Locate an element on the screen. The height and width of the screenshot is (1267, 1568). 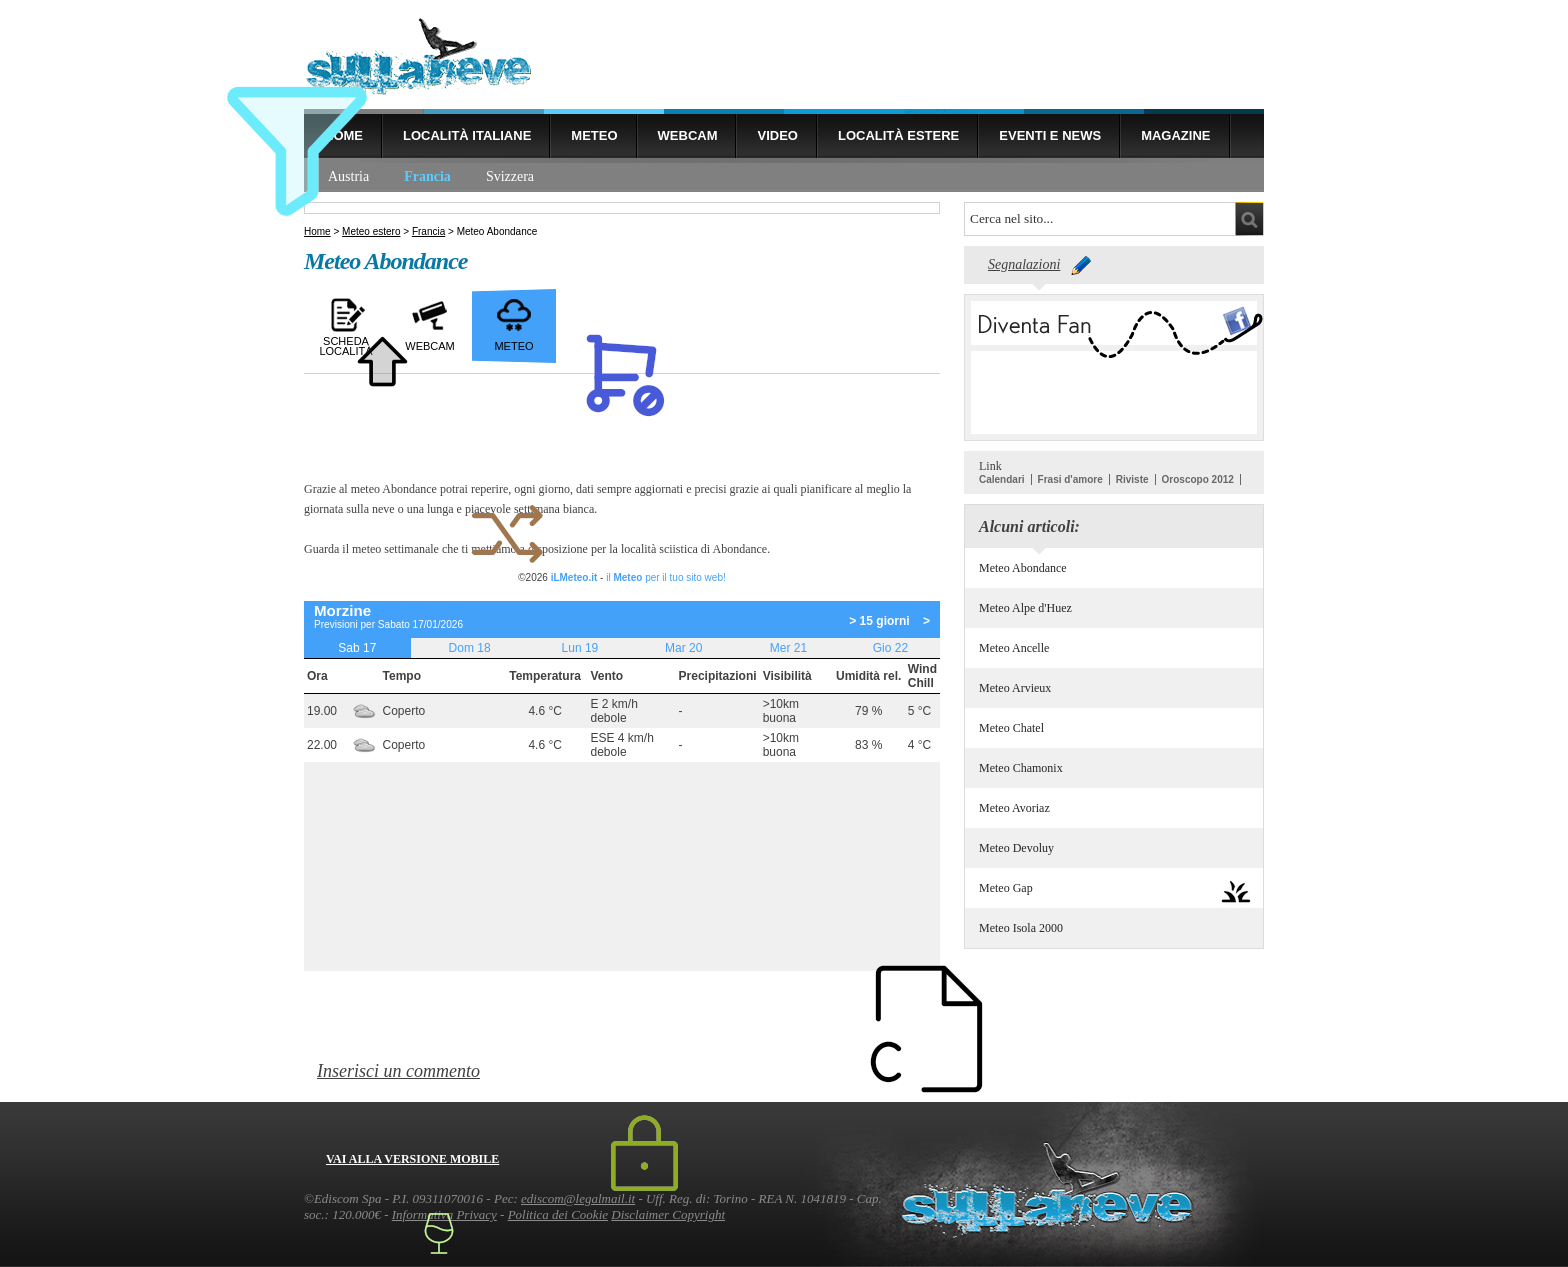
open a C programming language file is located at coordinates (929, 1029).